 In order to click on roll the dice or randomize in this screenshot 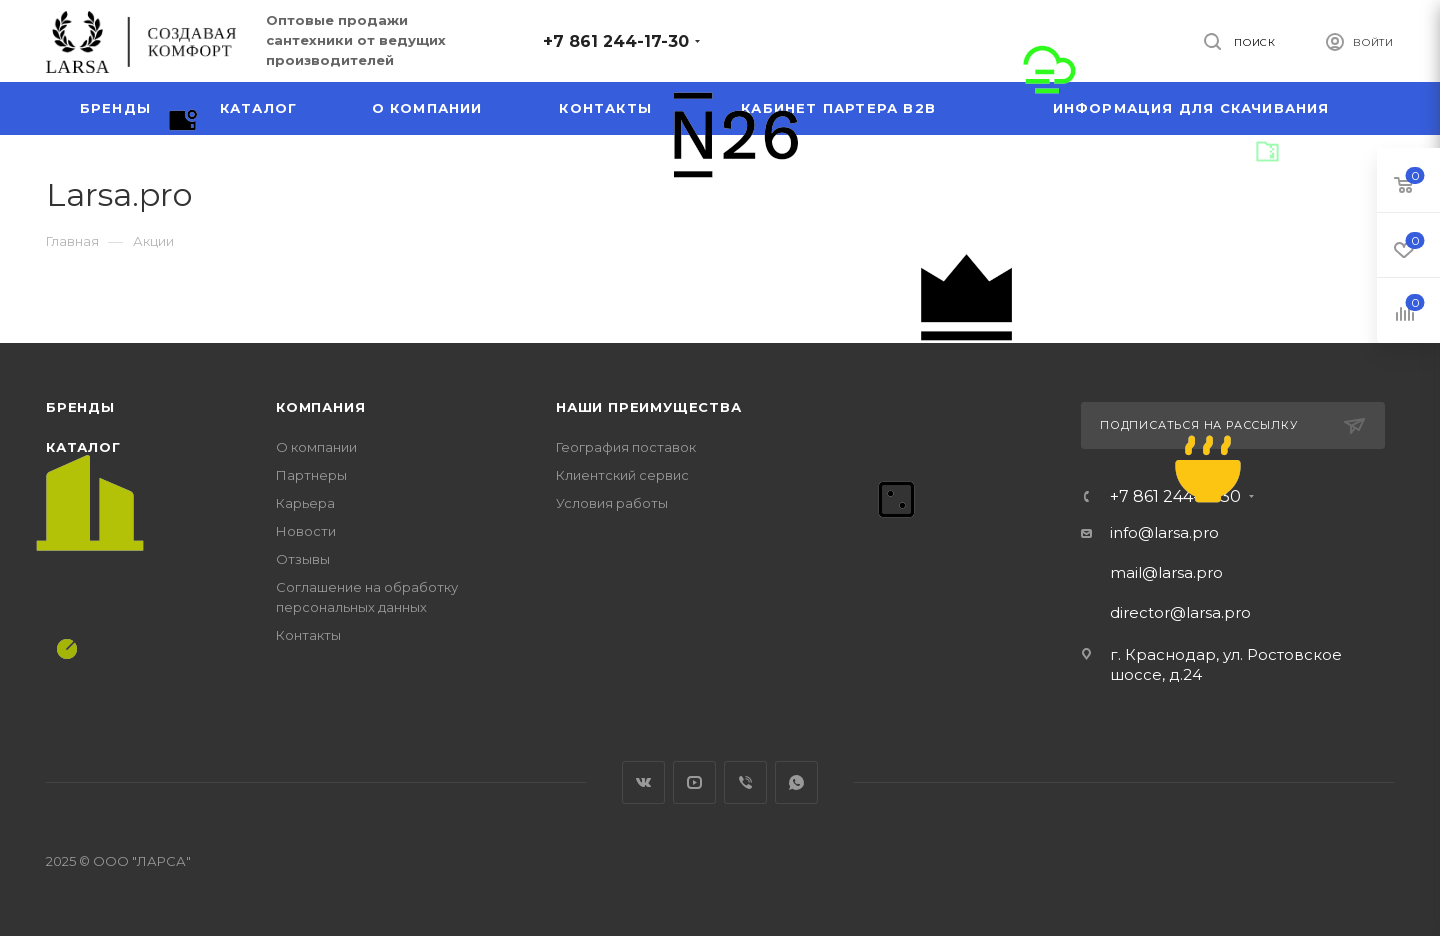, I will do `click(896, 499)`.